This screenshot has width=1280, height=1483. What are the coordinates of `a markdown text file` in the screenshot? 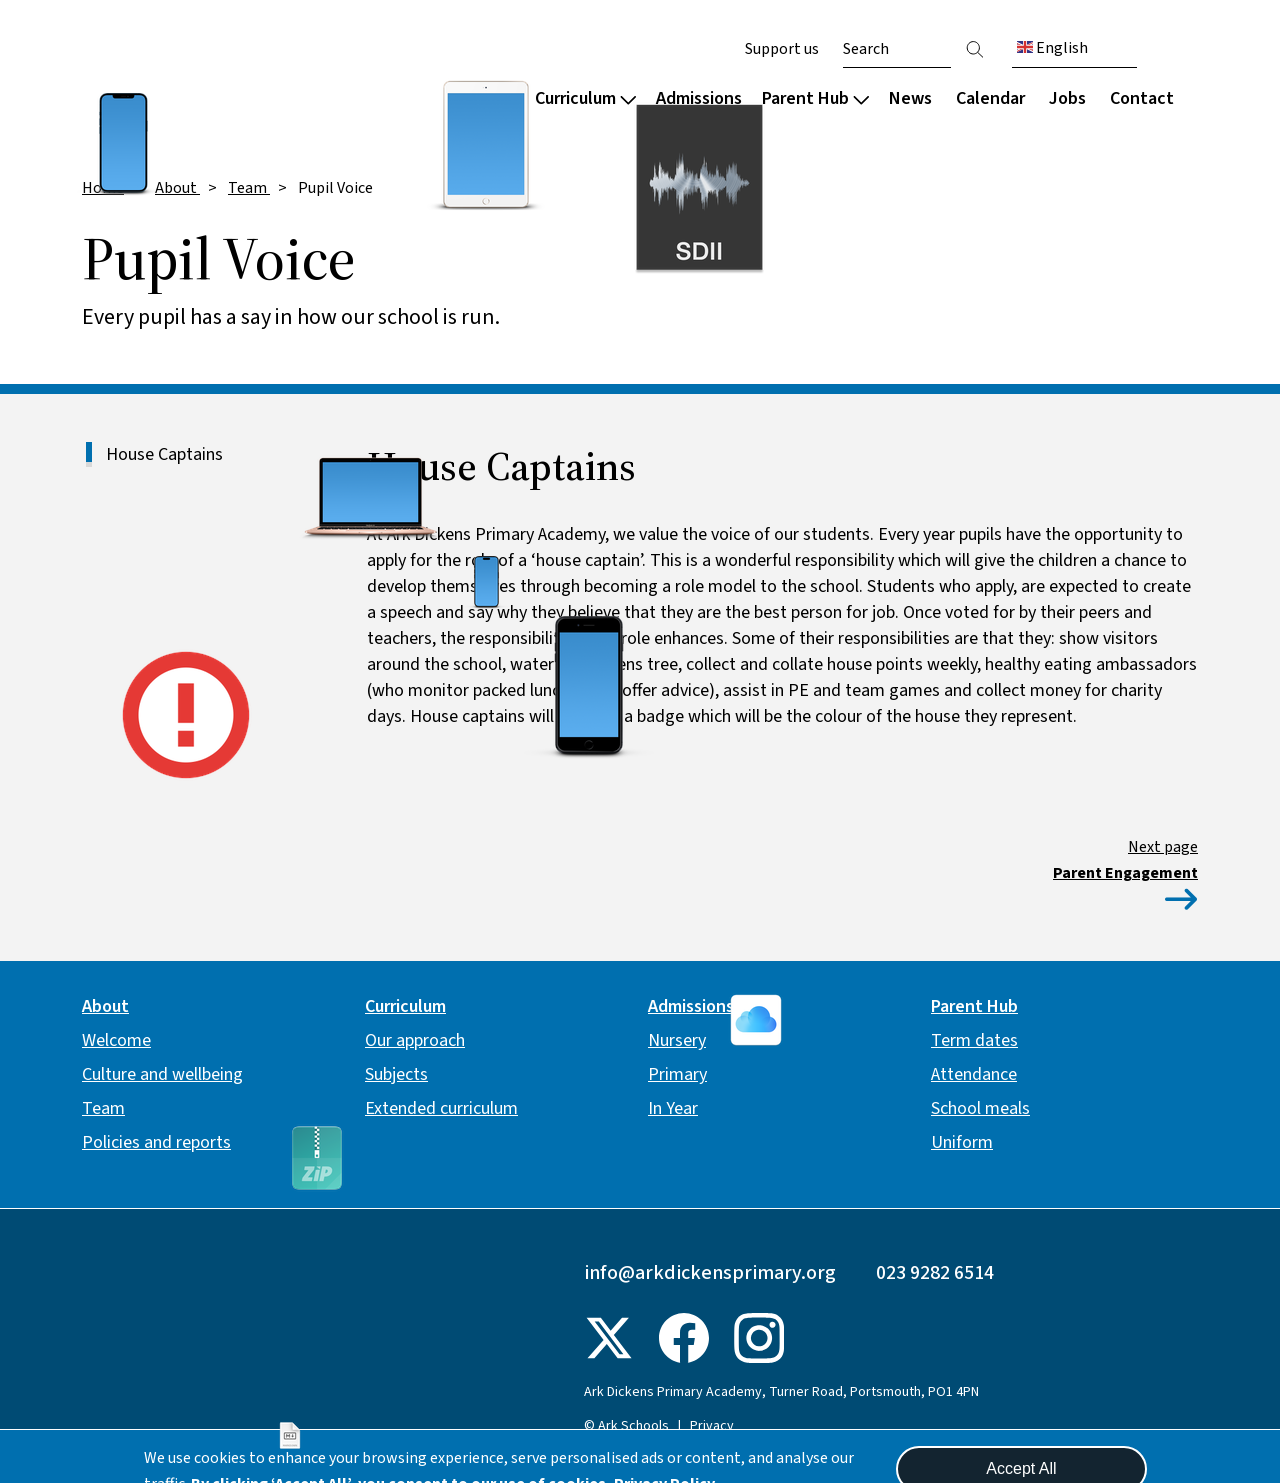 It's located at (290, 1436).